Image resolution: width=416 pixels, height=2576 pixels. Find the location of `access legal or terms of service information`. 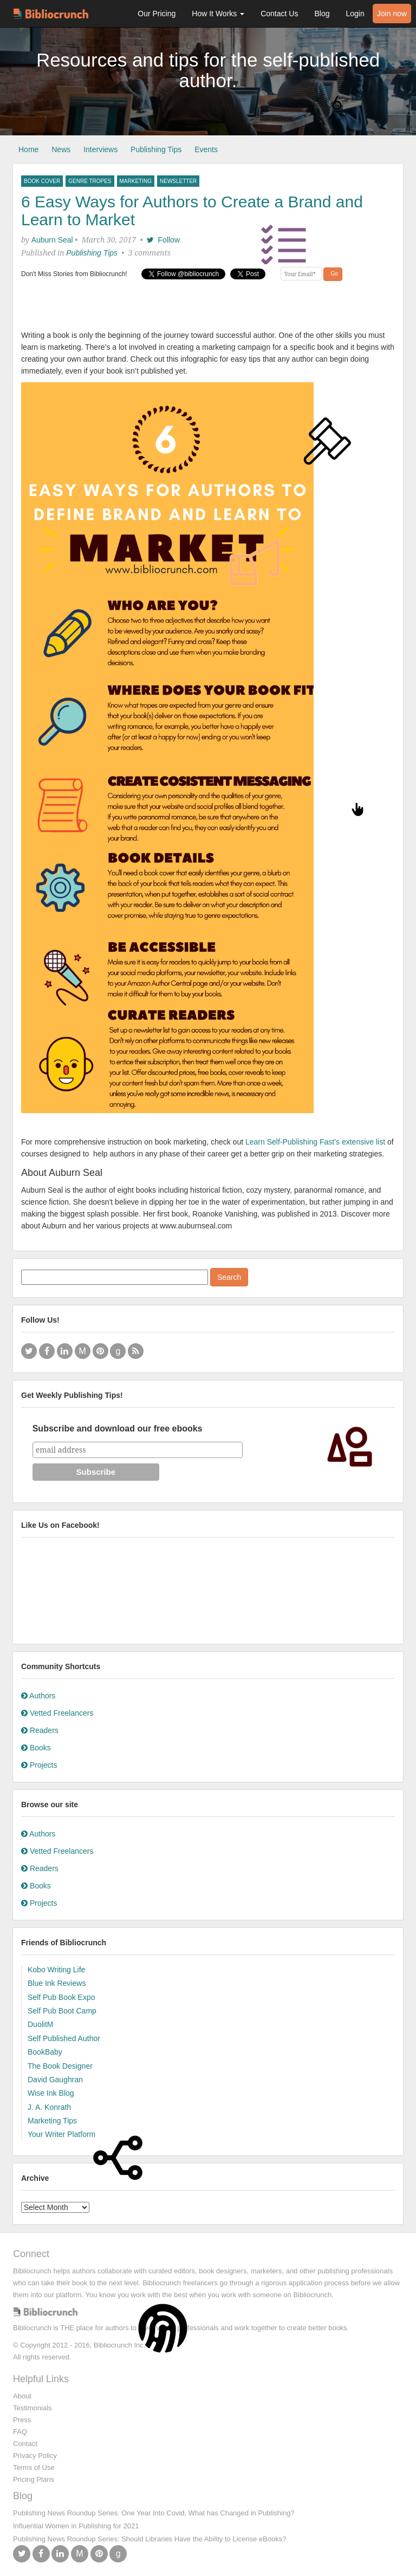

access legal or terms of service information is located at coordinates (326, 443).